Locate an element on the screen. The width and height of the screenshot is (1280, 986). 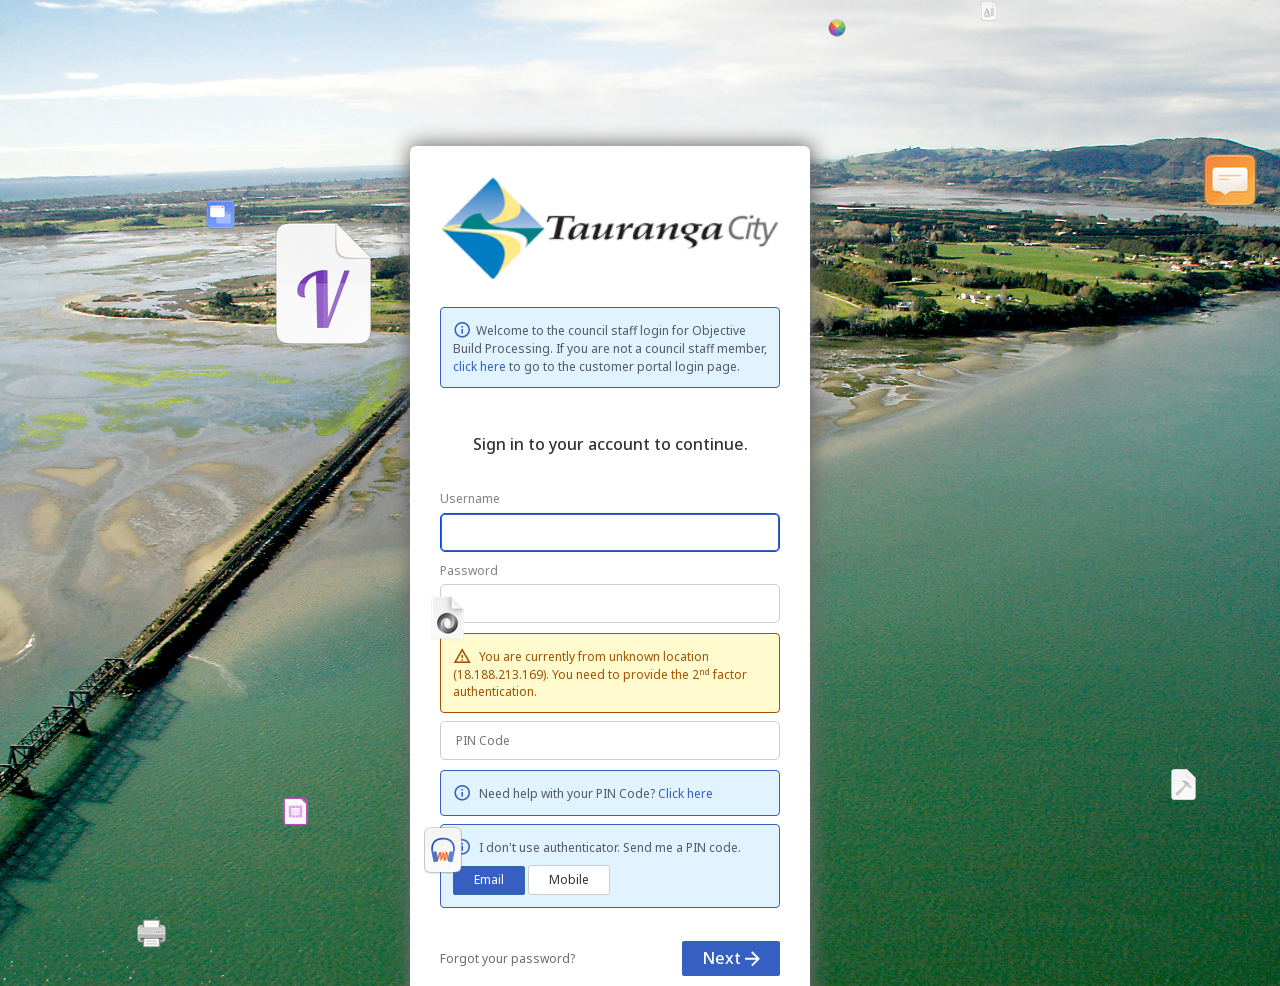
access color and theme preferences is located at coordinates (837, 28).